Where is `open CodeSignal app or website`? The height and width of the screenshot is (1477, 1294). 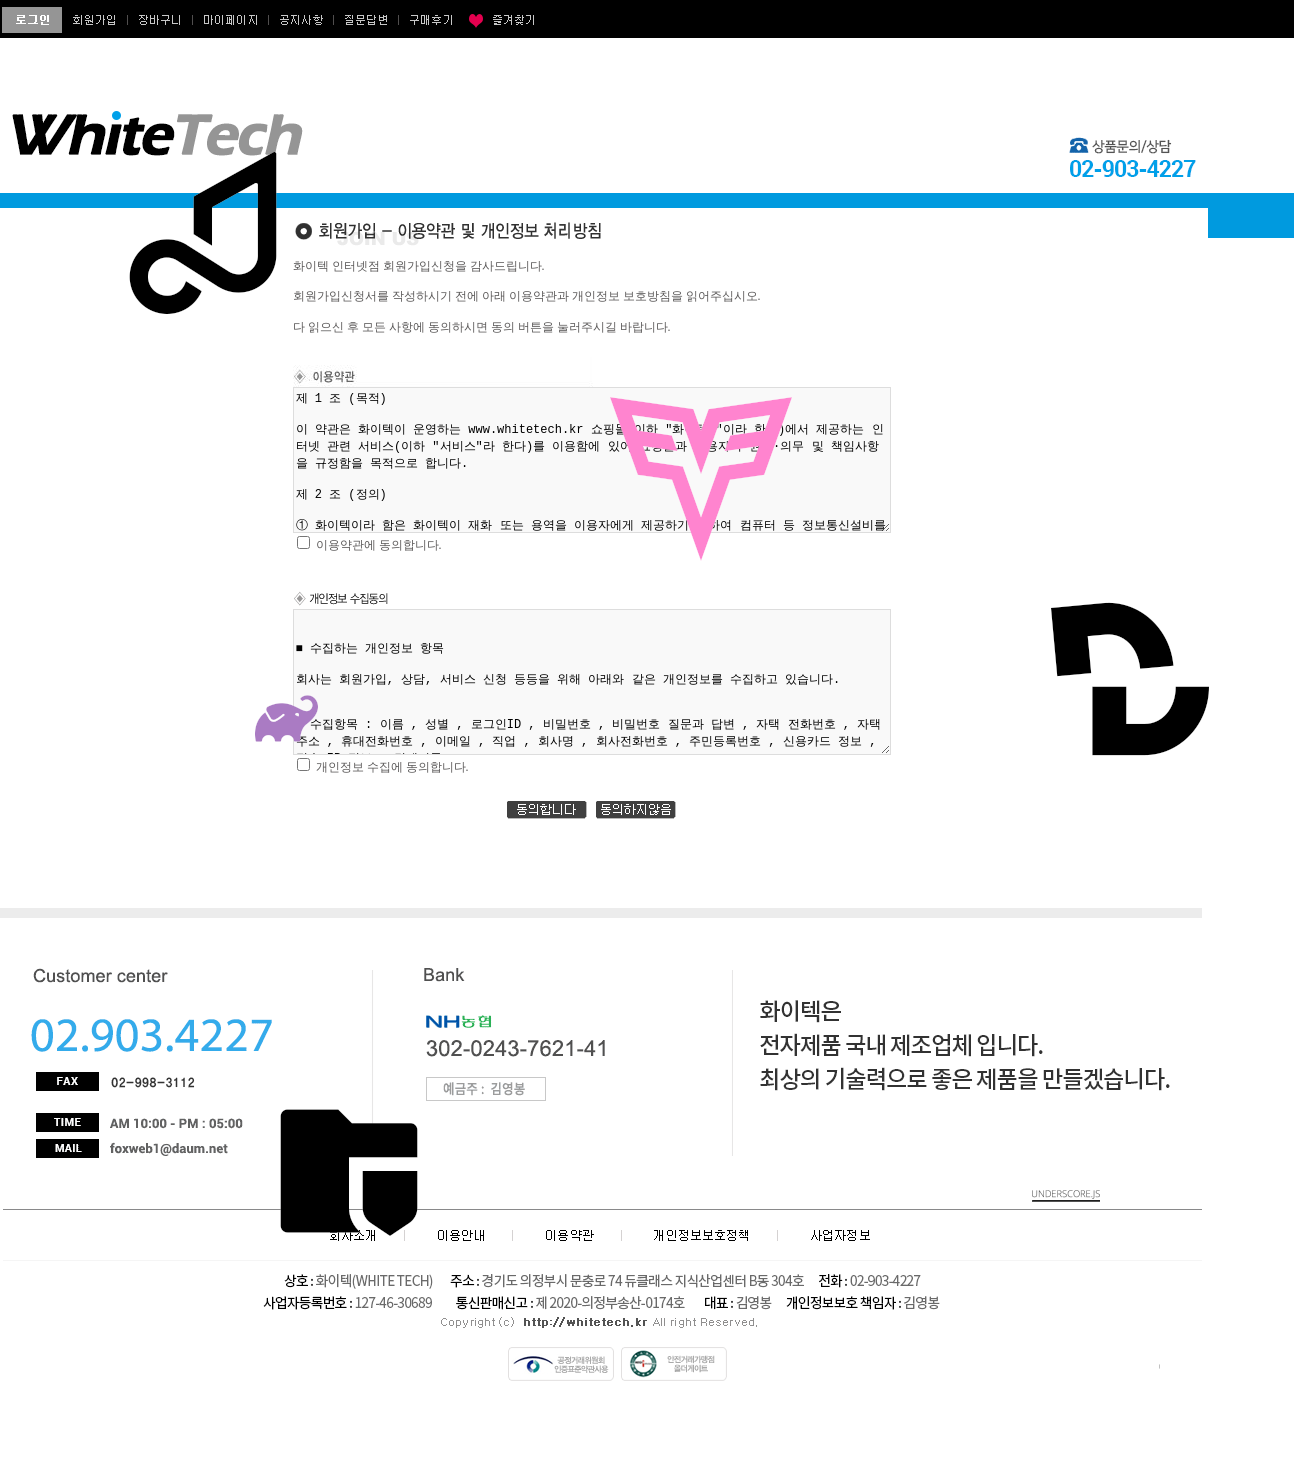
open CodeSignal app or website is located at coordinates (701, 479).